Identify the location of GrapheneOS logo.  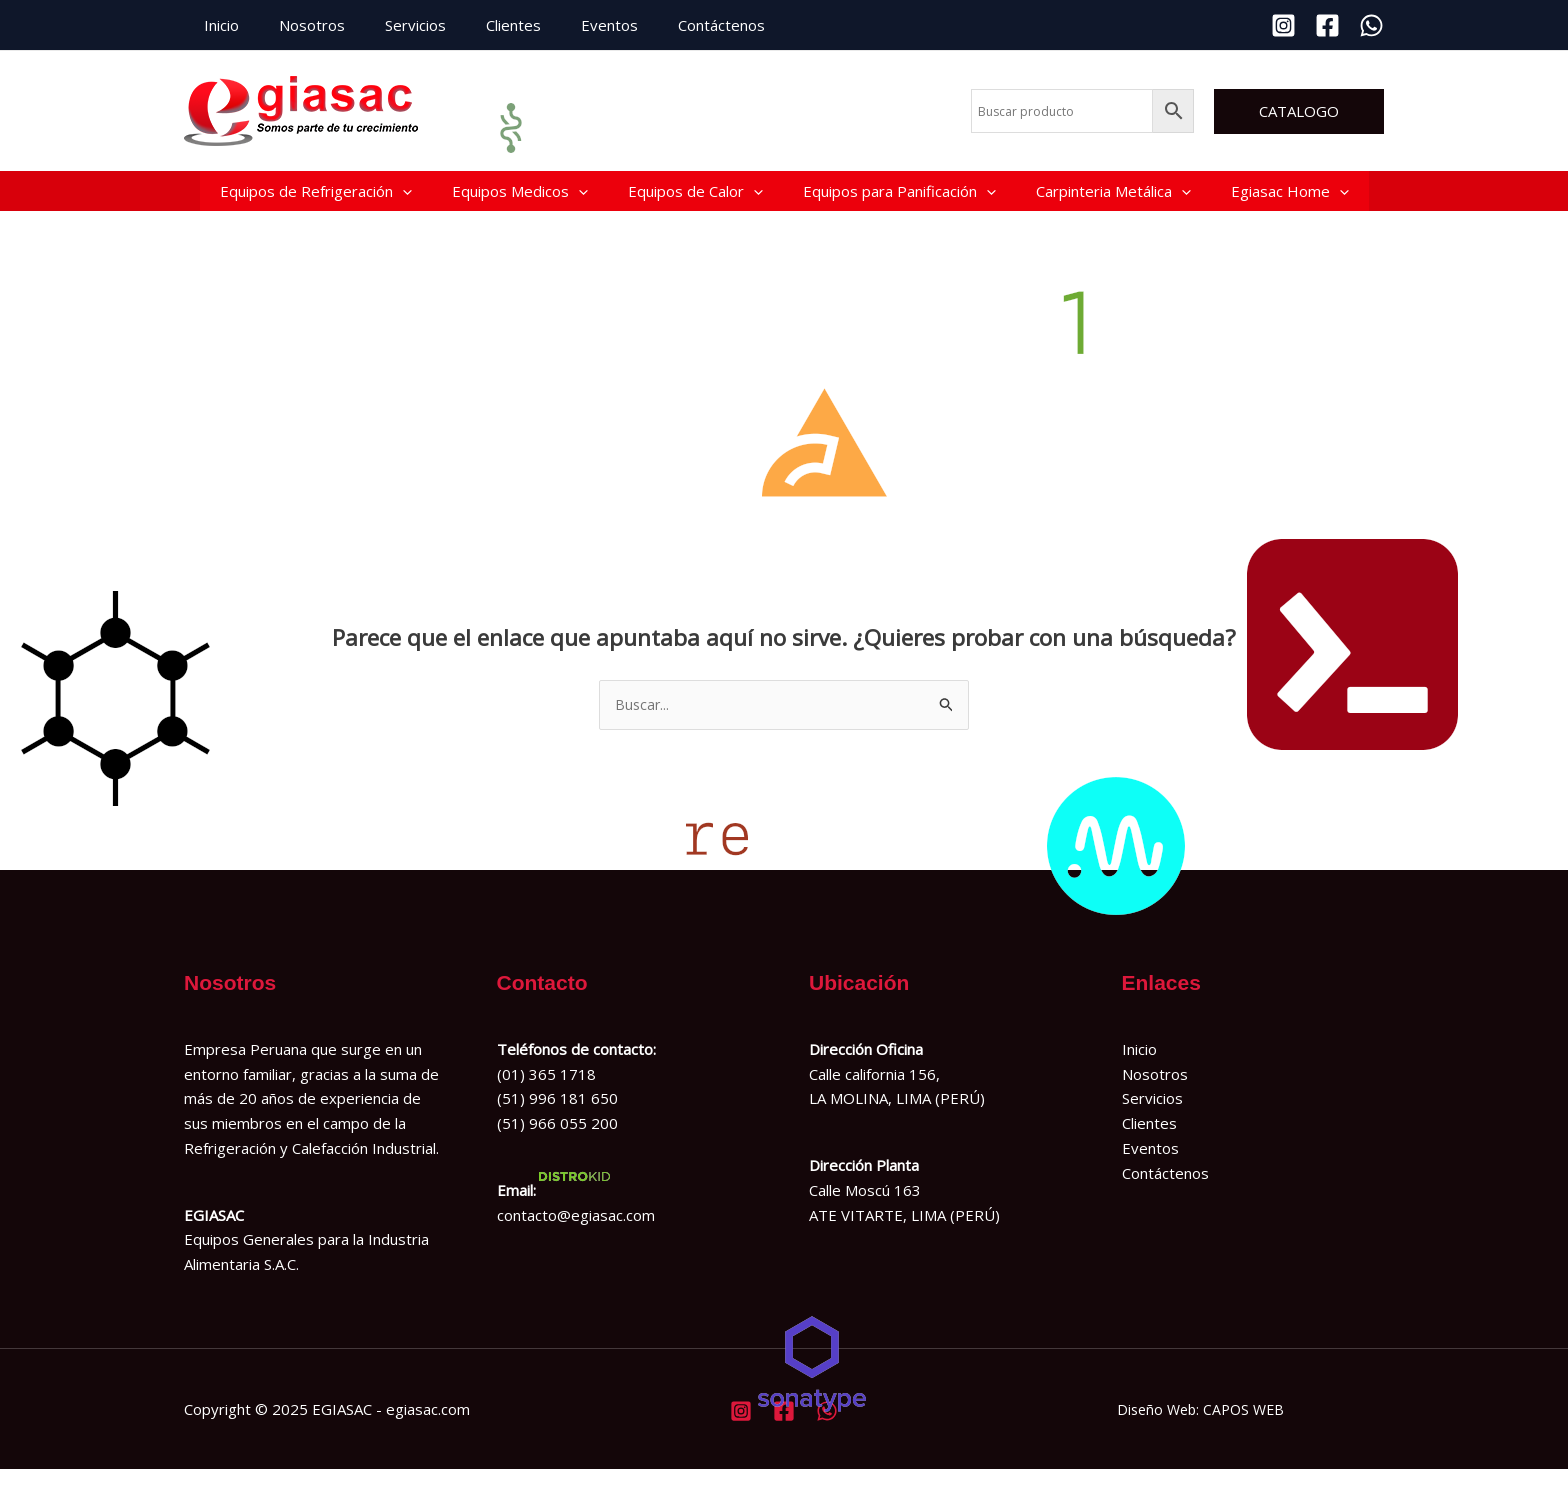
(115, 698).